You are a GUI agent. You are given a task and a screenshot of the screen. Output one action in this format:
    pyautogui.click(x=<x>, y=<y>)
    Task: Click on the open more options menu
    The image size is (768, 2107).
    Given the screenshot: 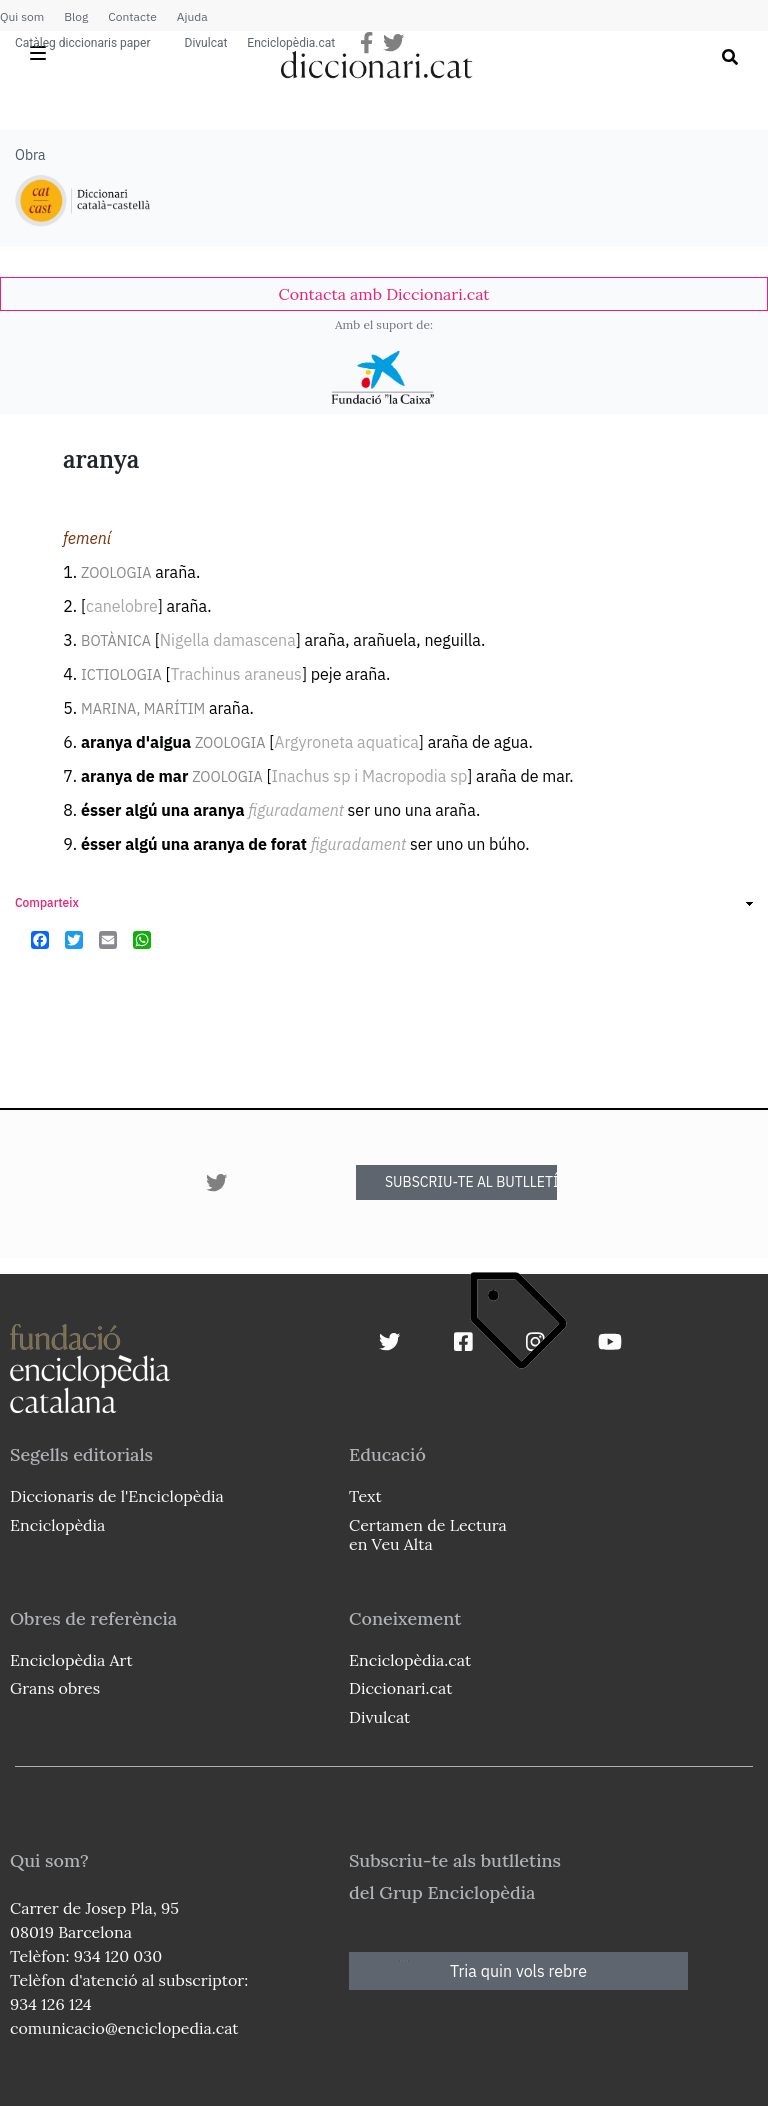 What is the action you would take?
    pyautogui.click(x=404, y=1961)
    